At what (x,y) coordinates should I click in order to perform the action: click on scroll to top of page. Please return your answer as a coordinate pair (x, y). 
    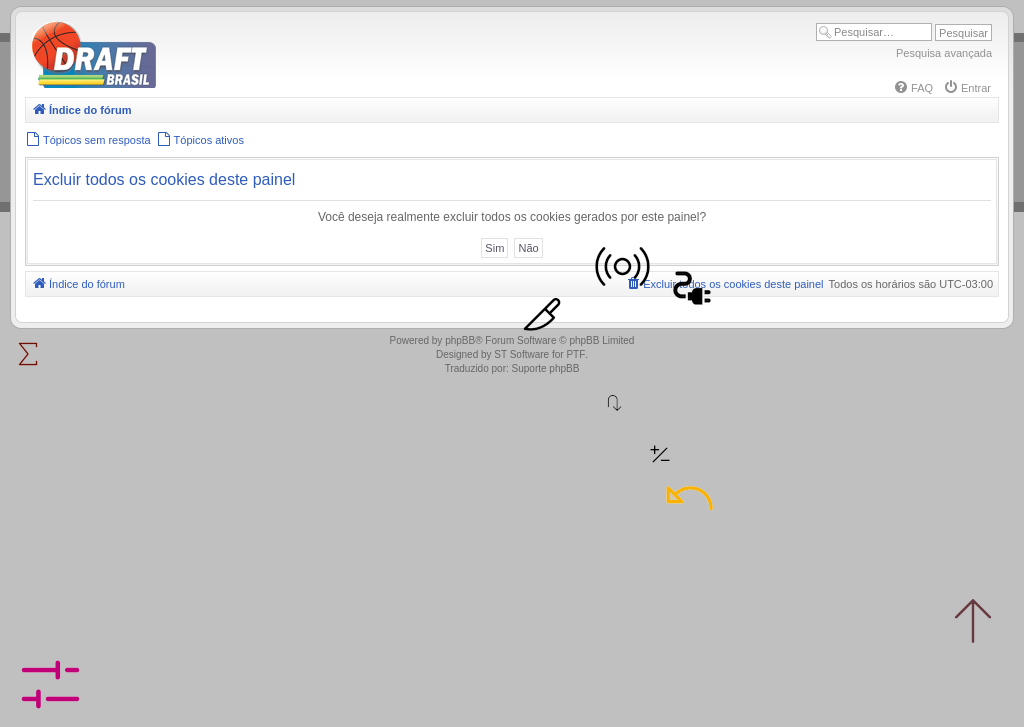
    Looking at the image, I should click on (973, 621).